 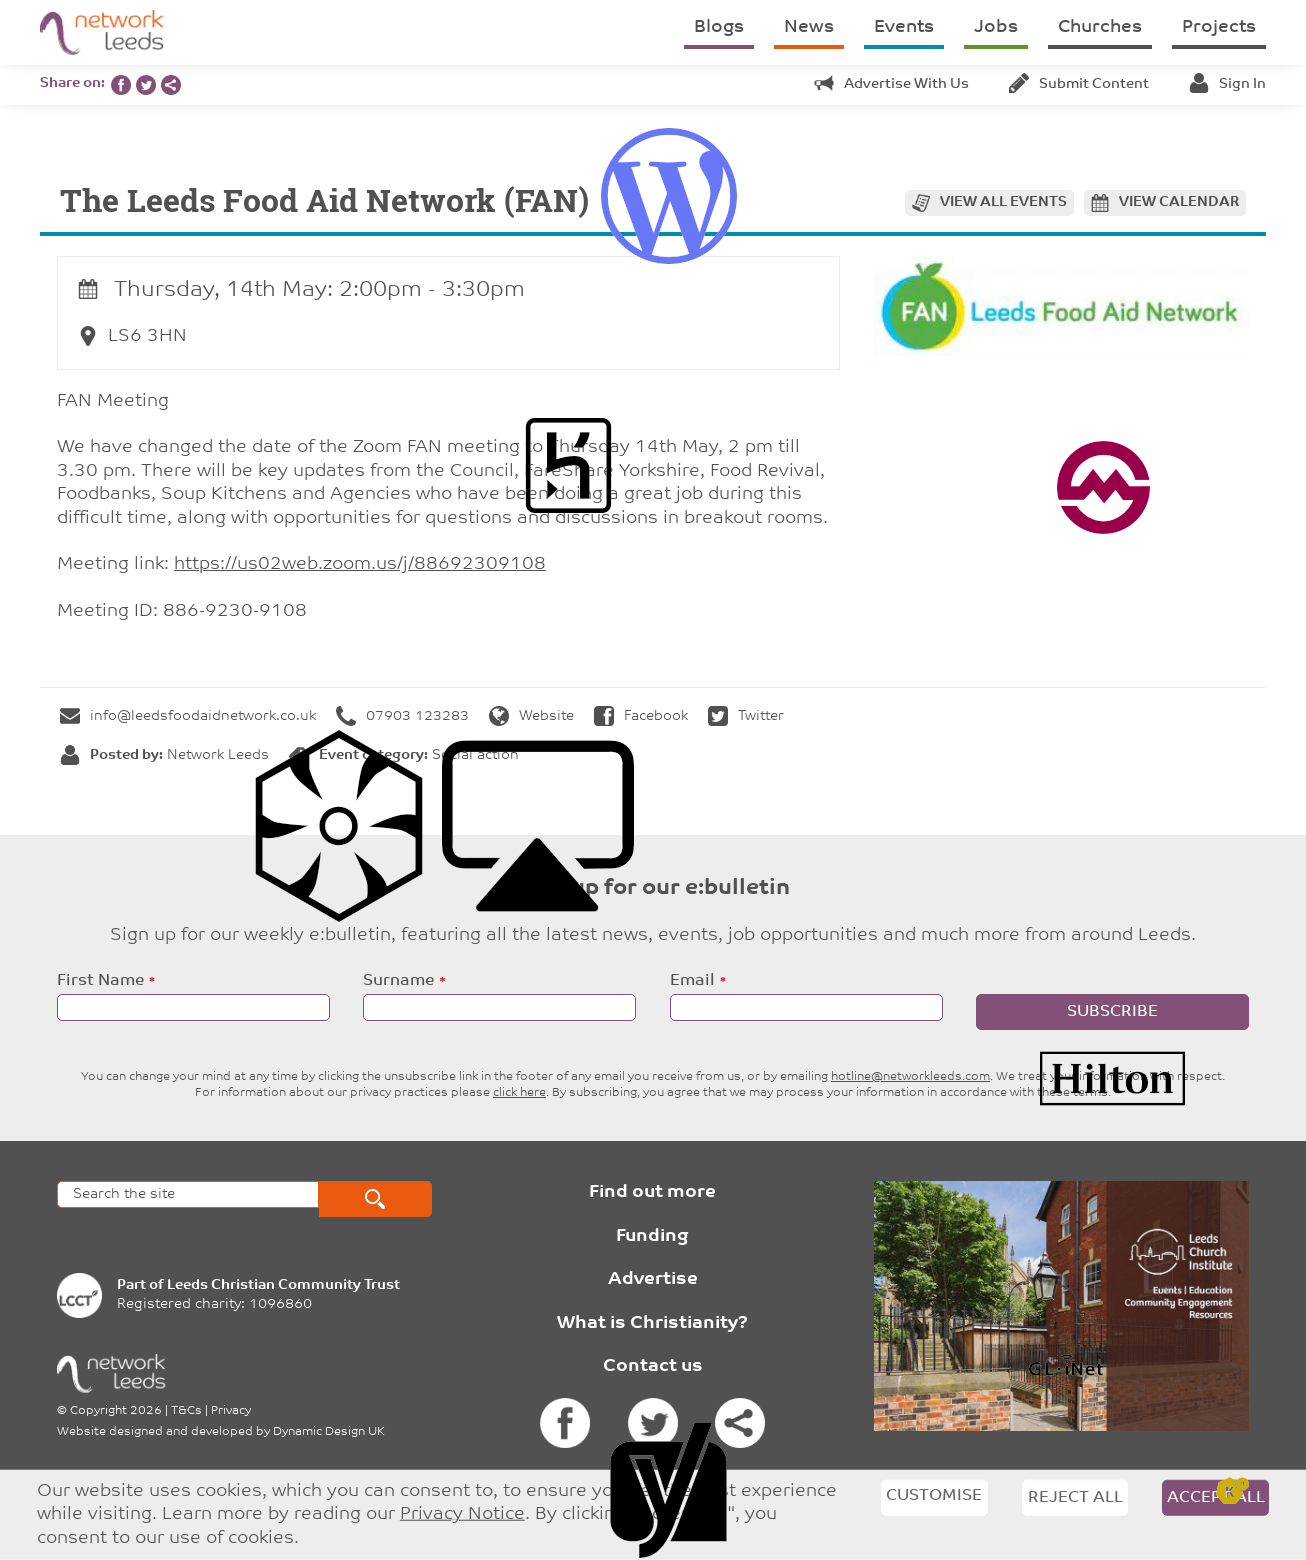 What do you see at coordinates (339, 826) in the screenshot?
I see `semantic-release automation tool logo` at bounding box center [339, 826].